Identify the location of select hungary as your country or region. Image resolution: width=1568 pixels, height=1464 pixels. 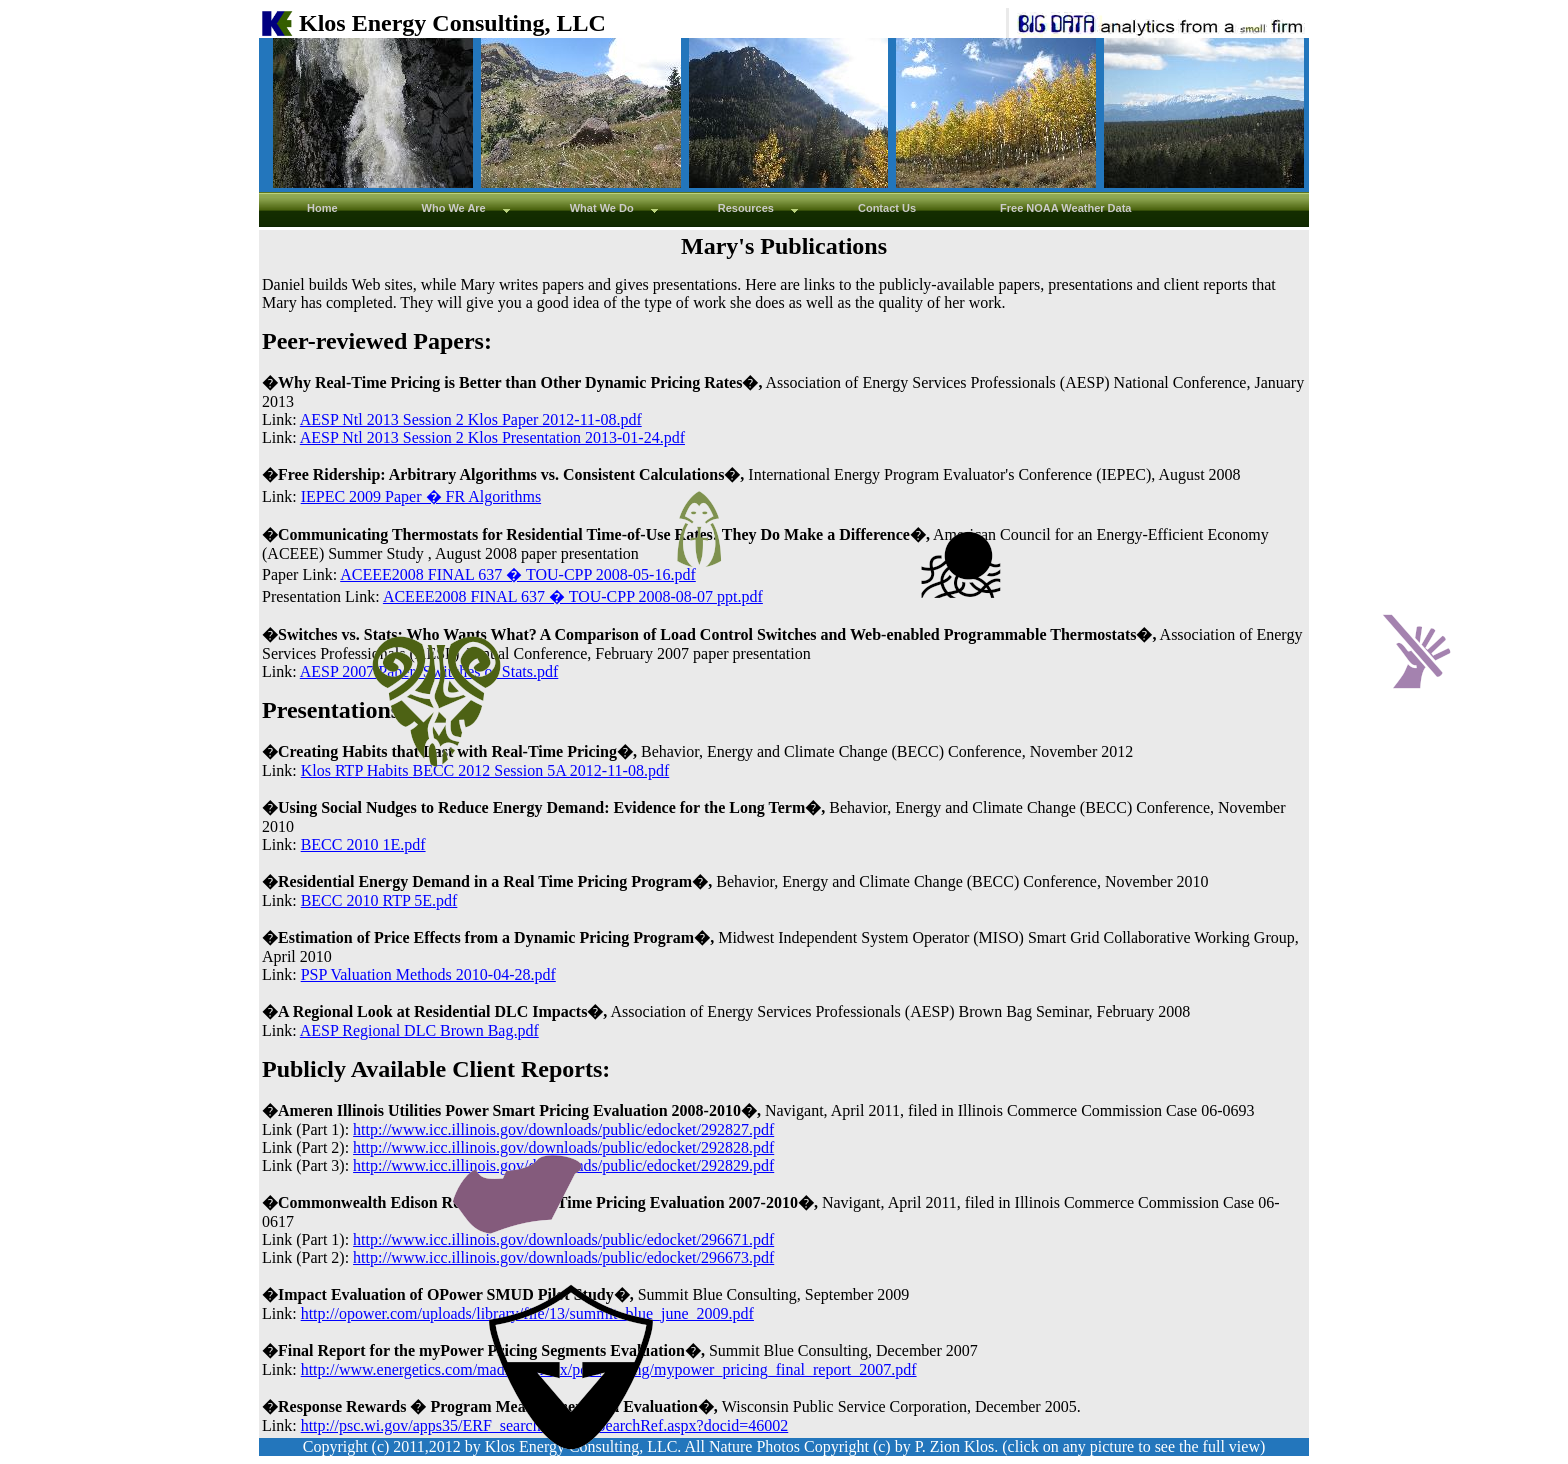
(517, 1194).